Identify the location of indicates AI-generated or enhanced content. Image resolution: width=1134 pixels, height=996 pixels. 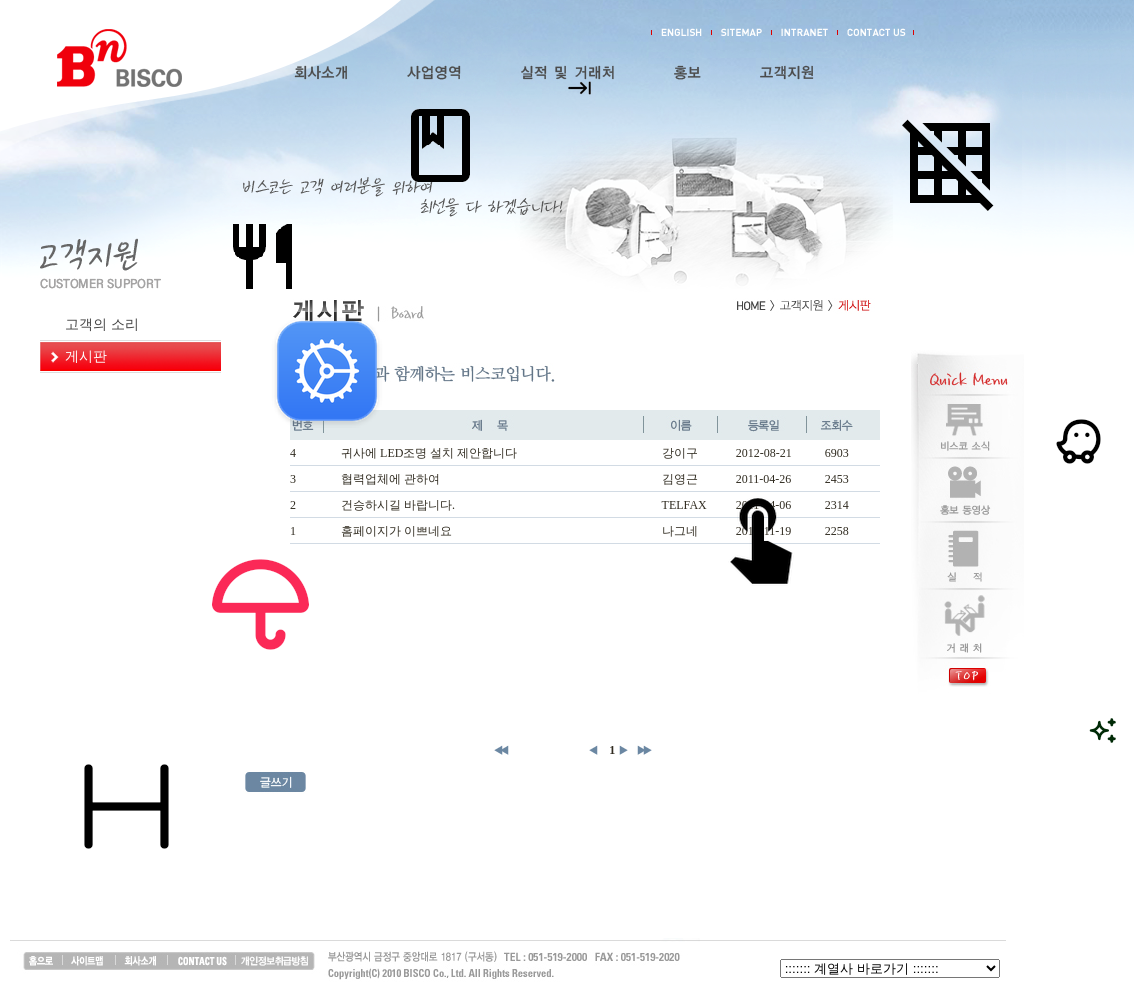
(1103, 730).